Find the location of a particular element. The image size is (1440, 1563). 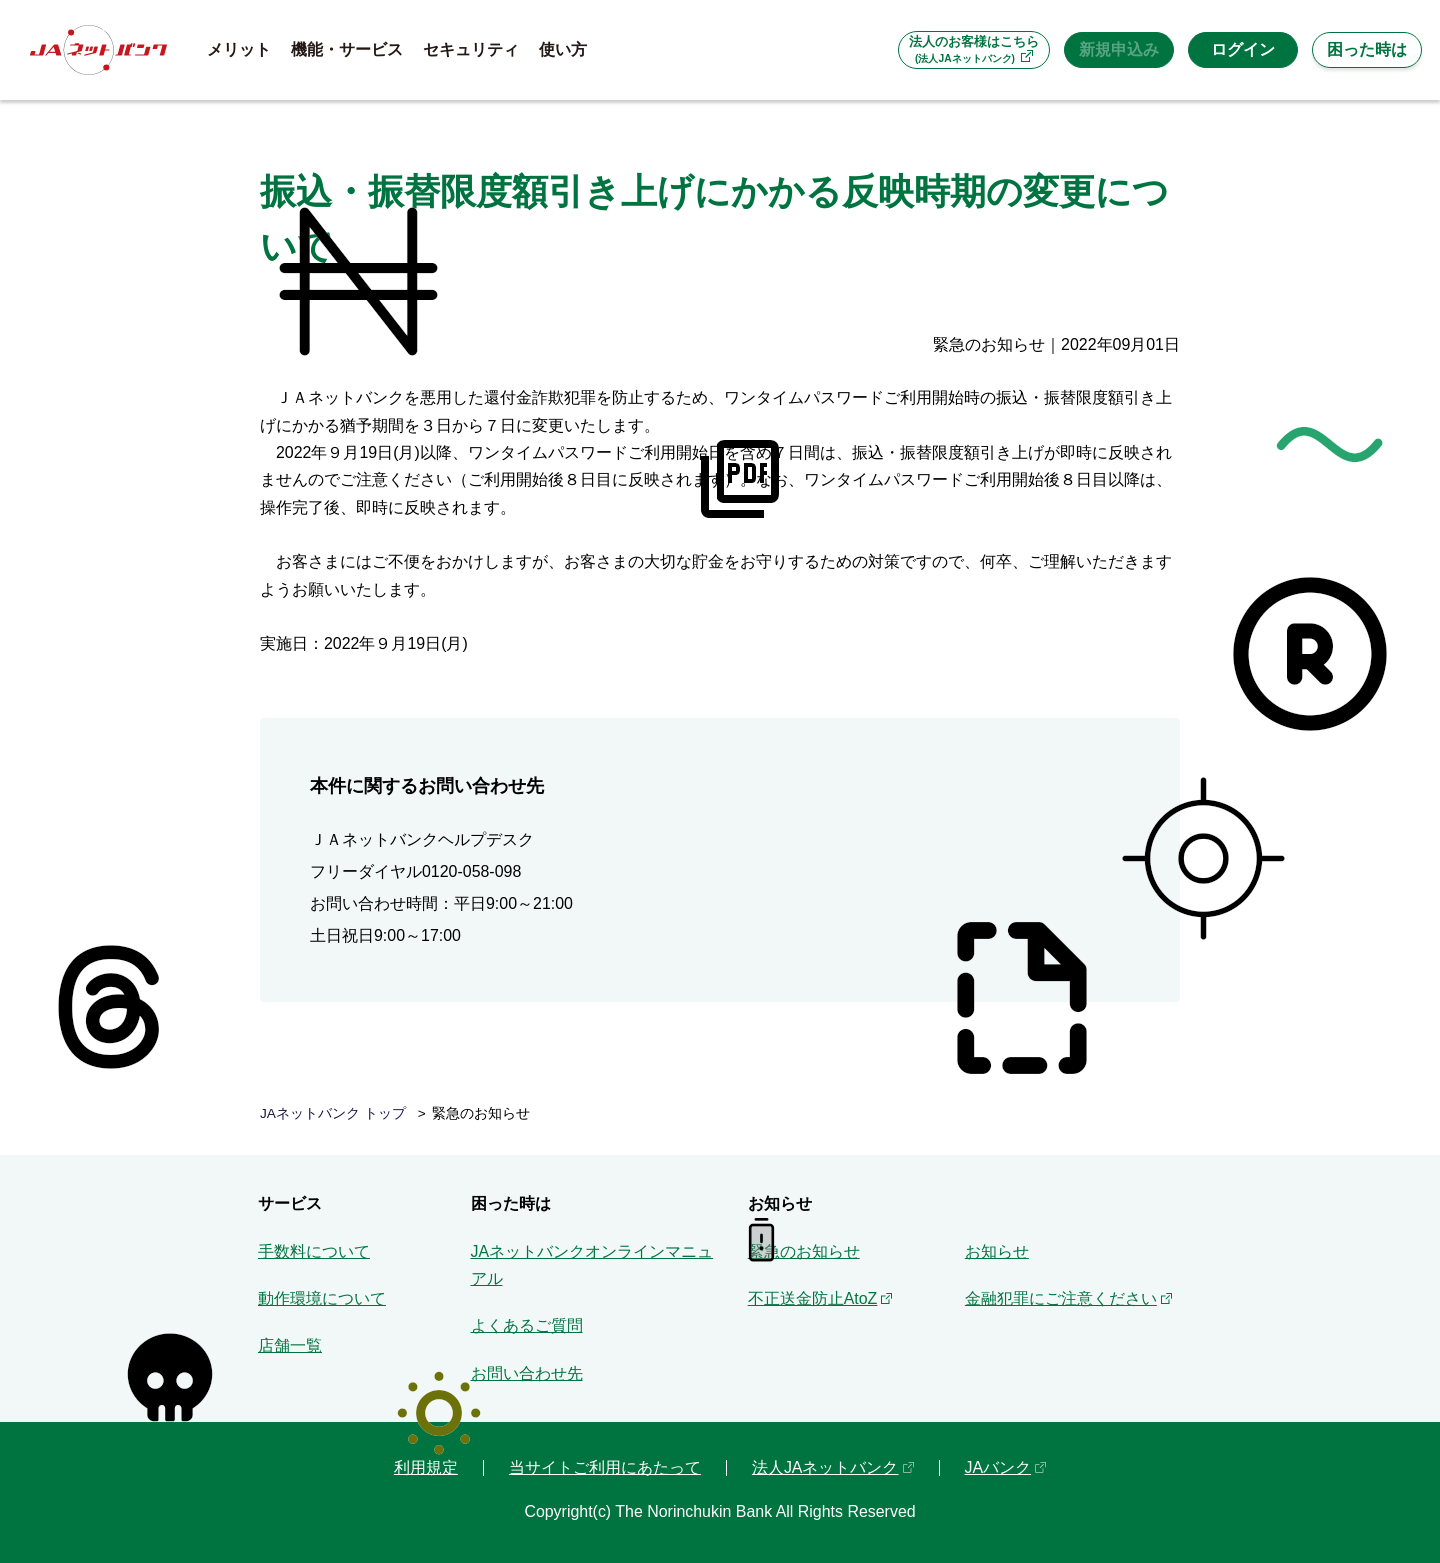

adjust screen brightness to low setting is located at coordinates (439, 1413).